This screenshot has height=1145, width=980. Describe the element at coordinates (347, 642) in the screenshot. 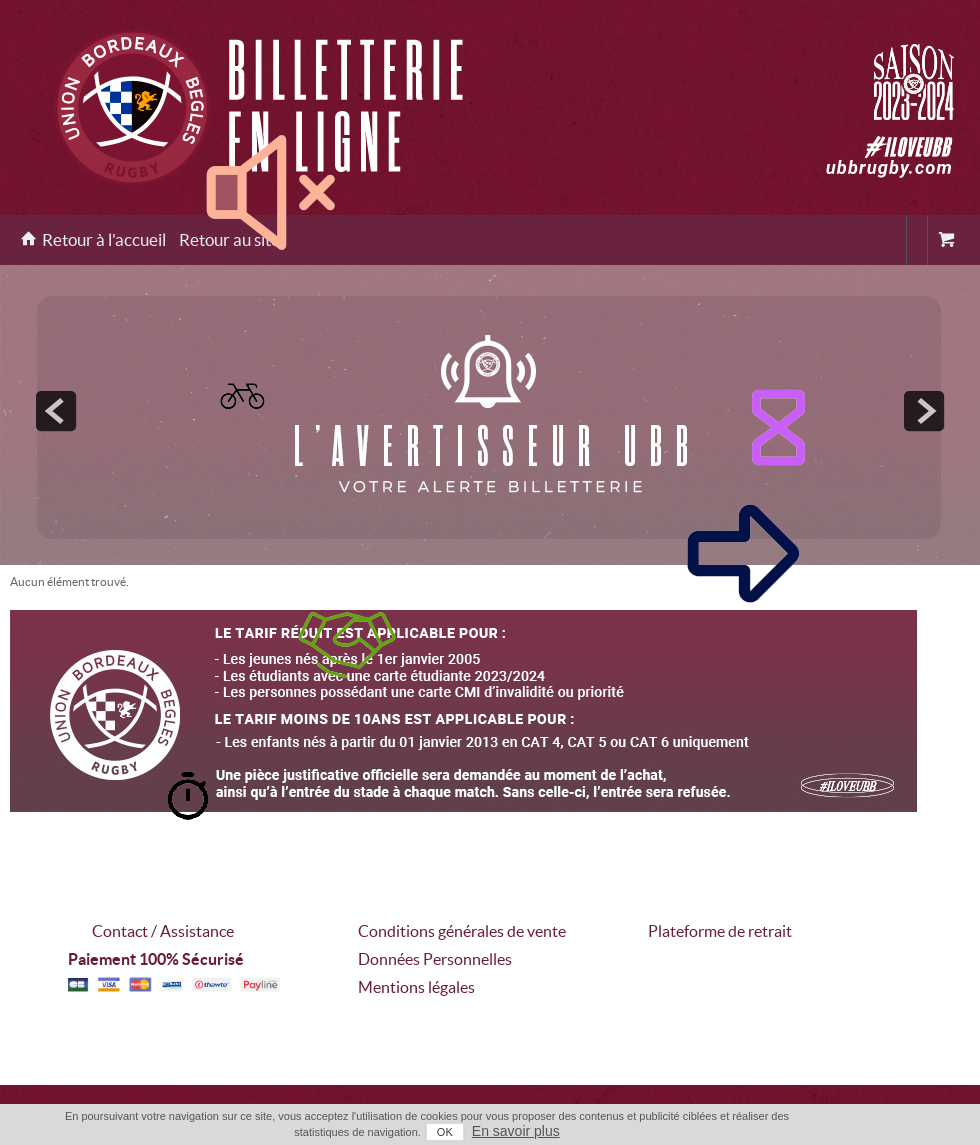

I see `indicates a partnership or collaboration feature` at that location.